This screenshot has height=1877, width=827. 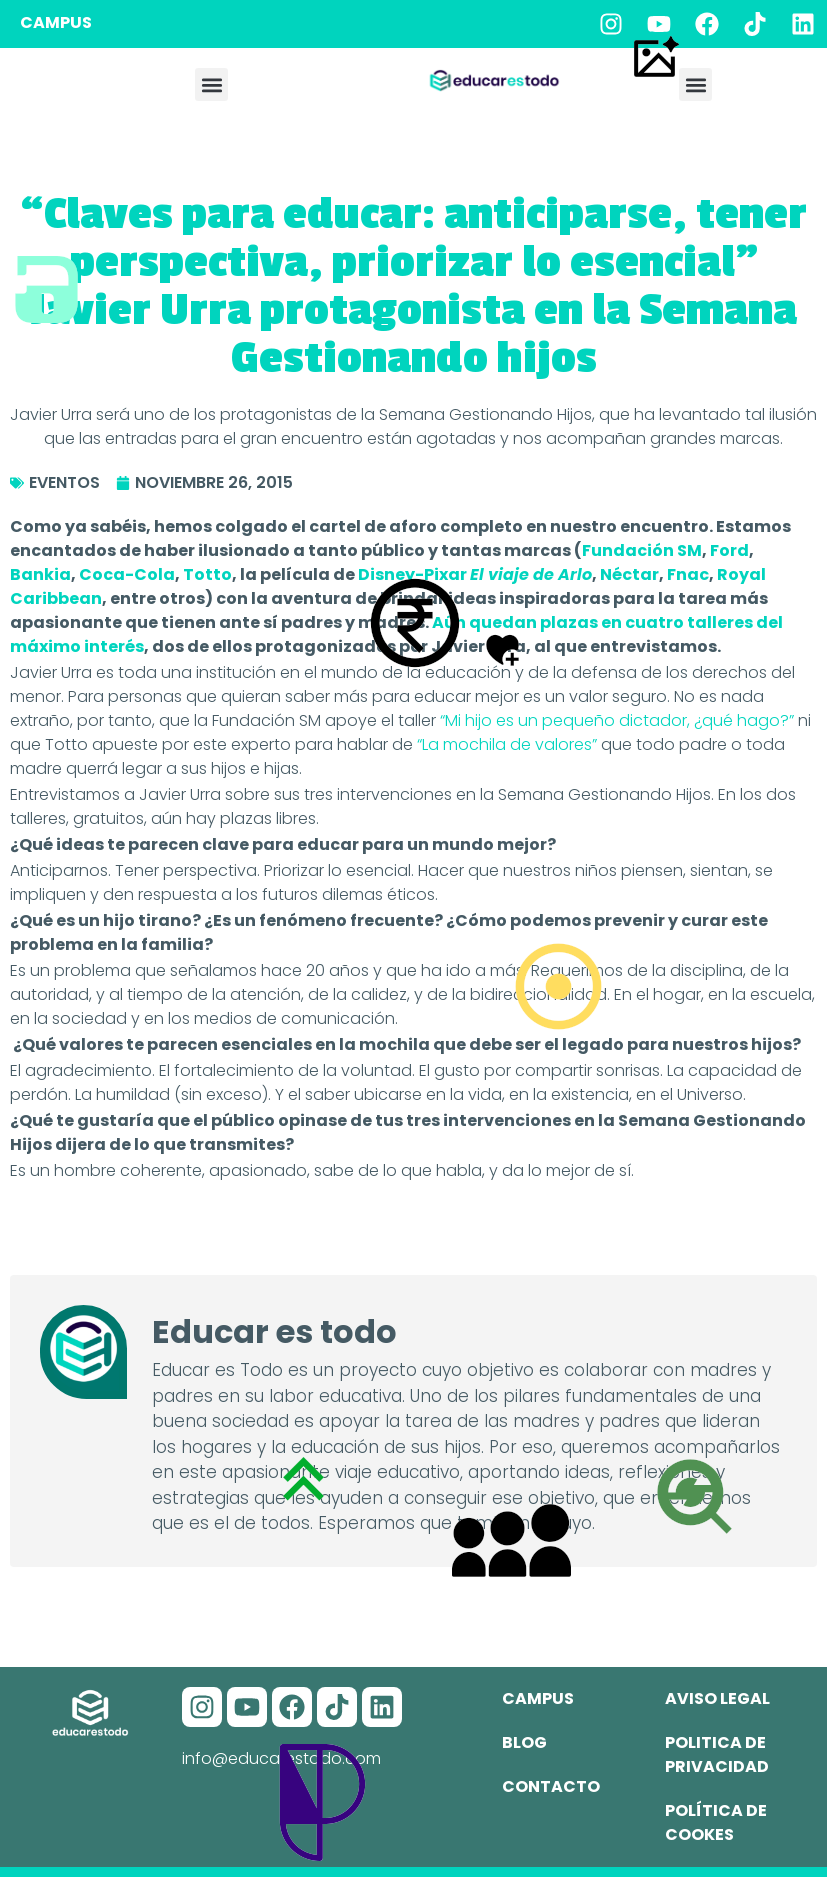 I want to click on scroll to top of page, so click(x=303, y=1480).